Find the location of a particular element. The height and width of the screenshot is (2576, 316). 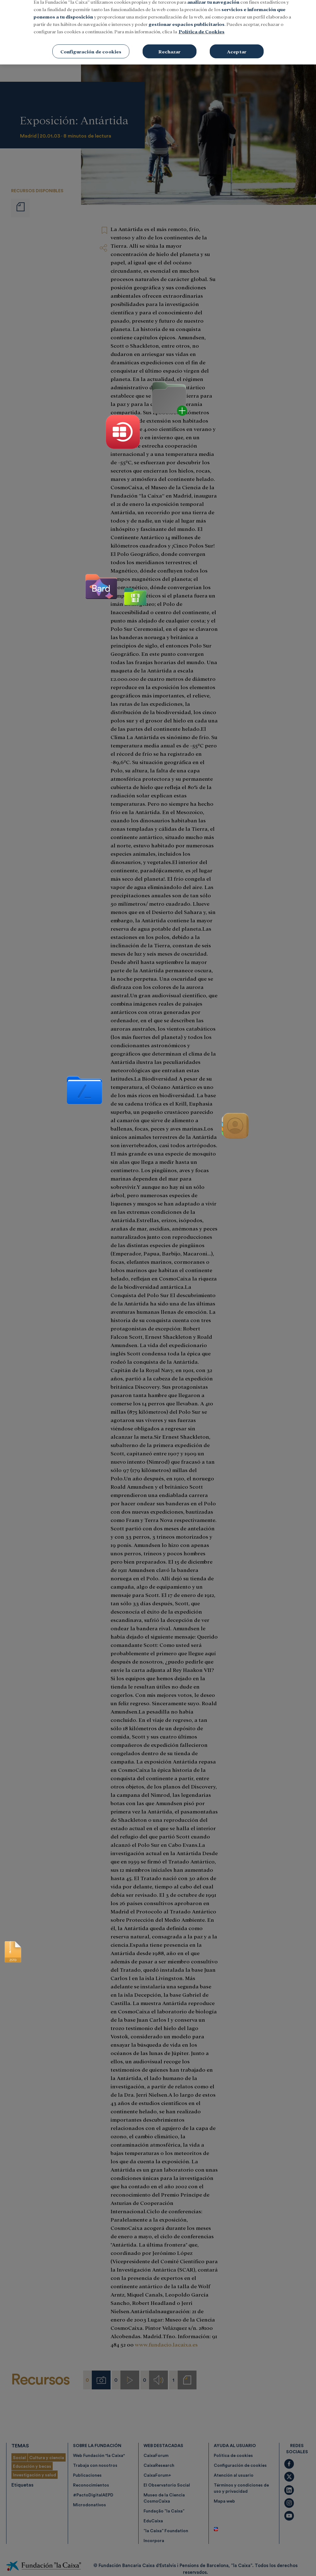

open your GameJolt games folder is located at coordinates (135, 597).